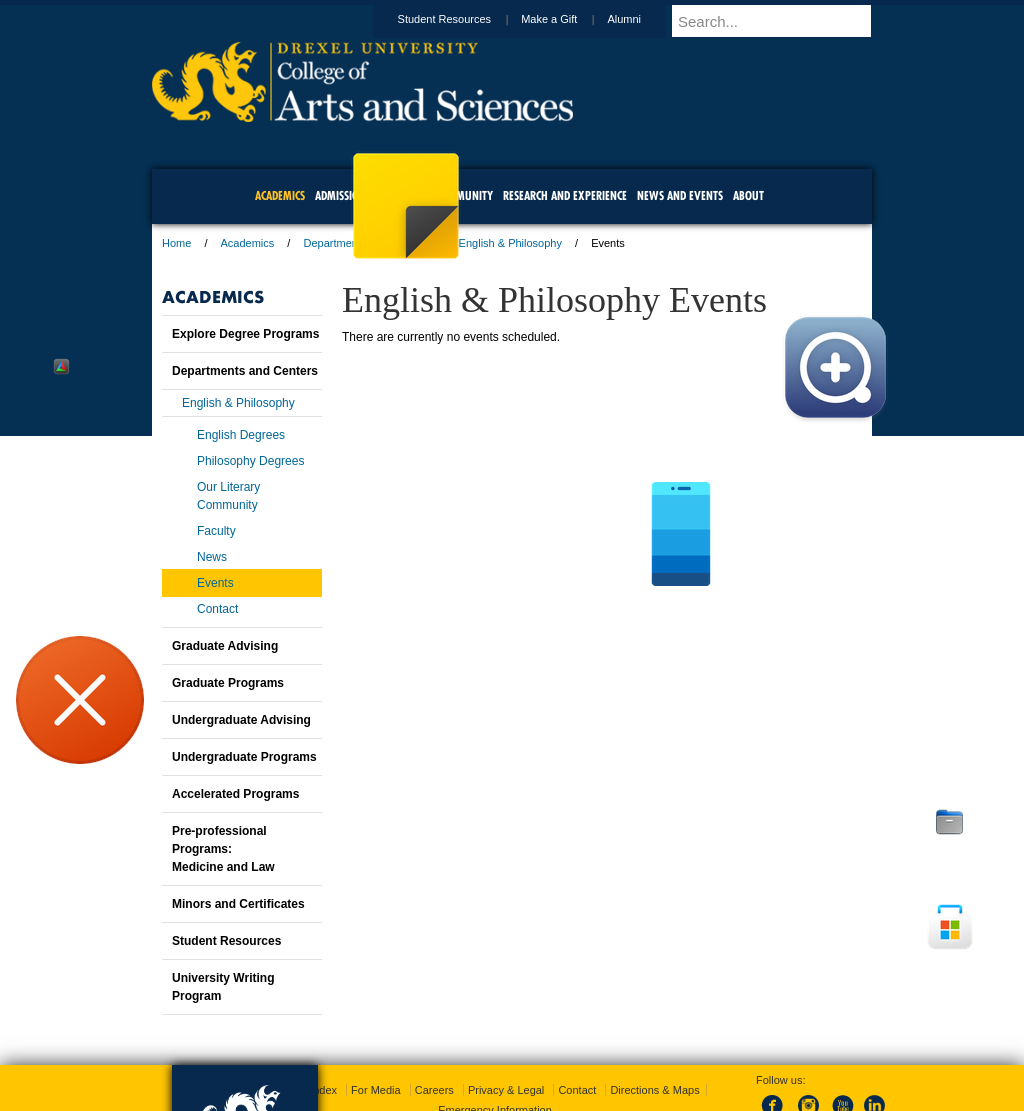  I want to click on open the your phone companion app, so click(681, 534).